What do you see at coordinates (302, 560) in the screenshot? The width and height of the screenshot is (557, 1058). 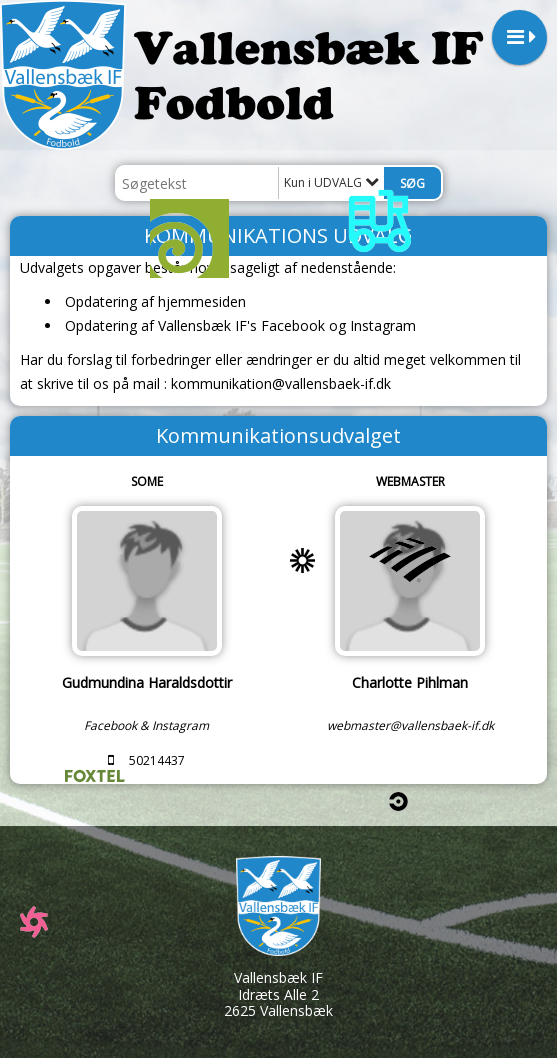 I see `open loom video messaging app` at bounding box center [302, 560].